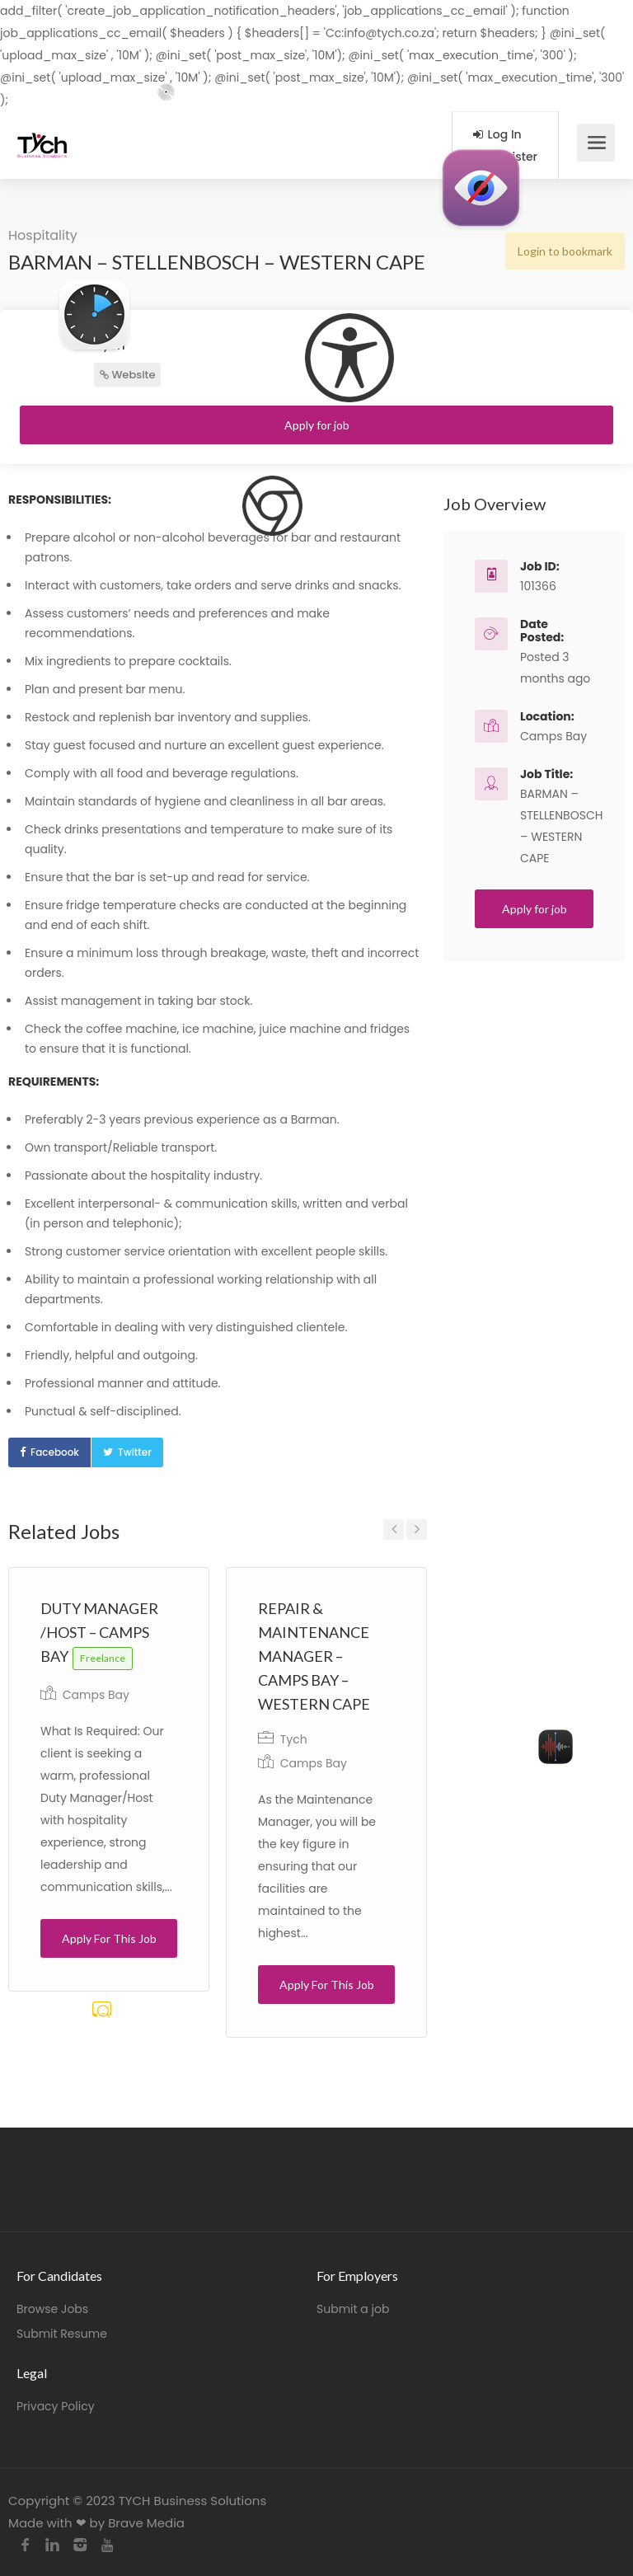  What do you see at coordinates (272, 505) in the screenshot?
I see `open google chrome browser` at bounding box center [272, 505].